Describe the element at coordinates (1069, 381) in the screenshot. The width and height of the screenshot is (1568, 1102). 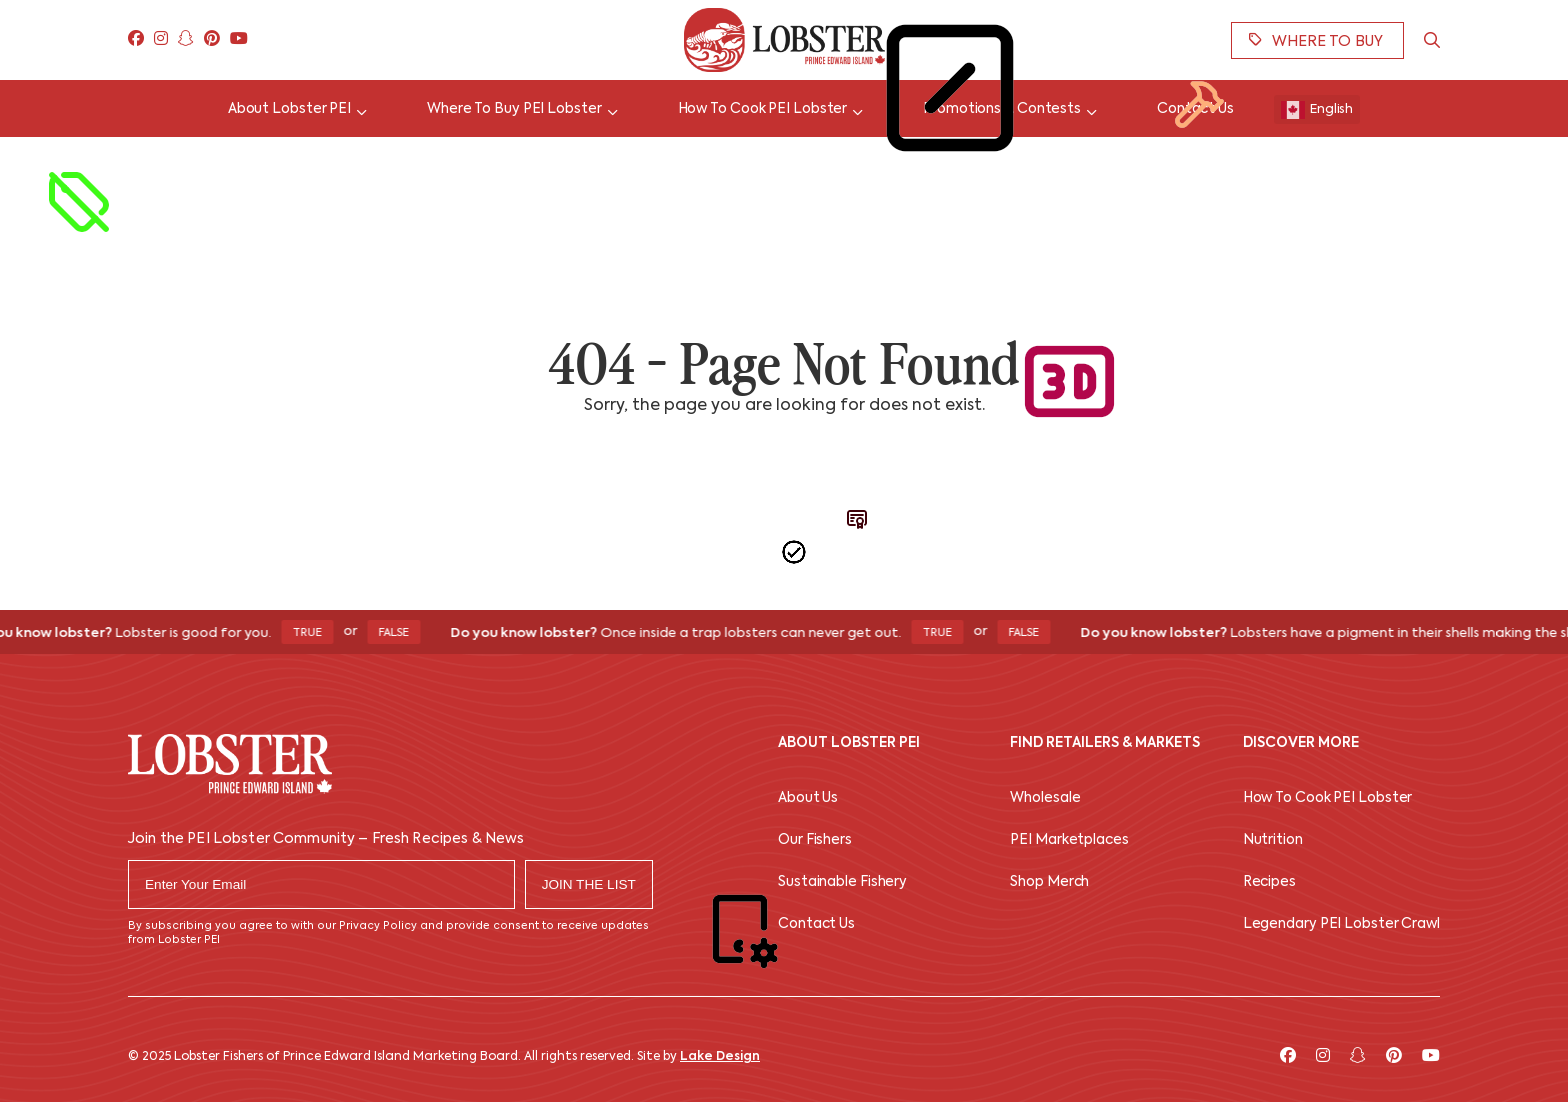
I see `enable 3D viewing mode` at that location.